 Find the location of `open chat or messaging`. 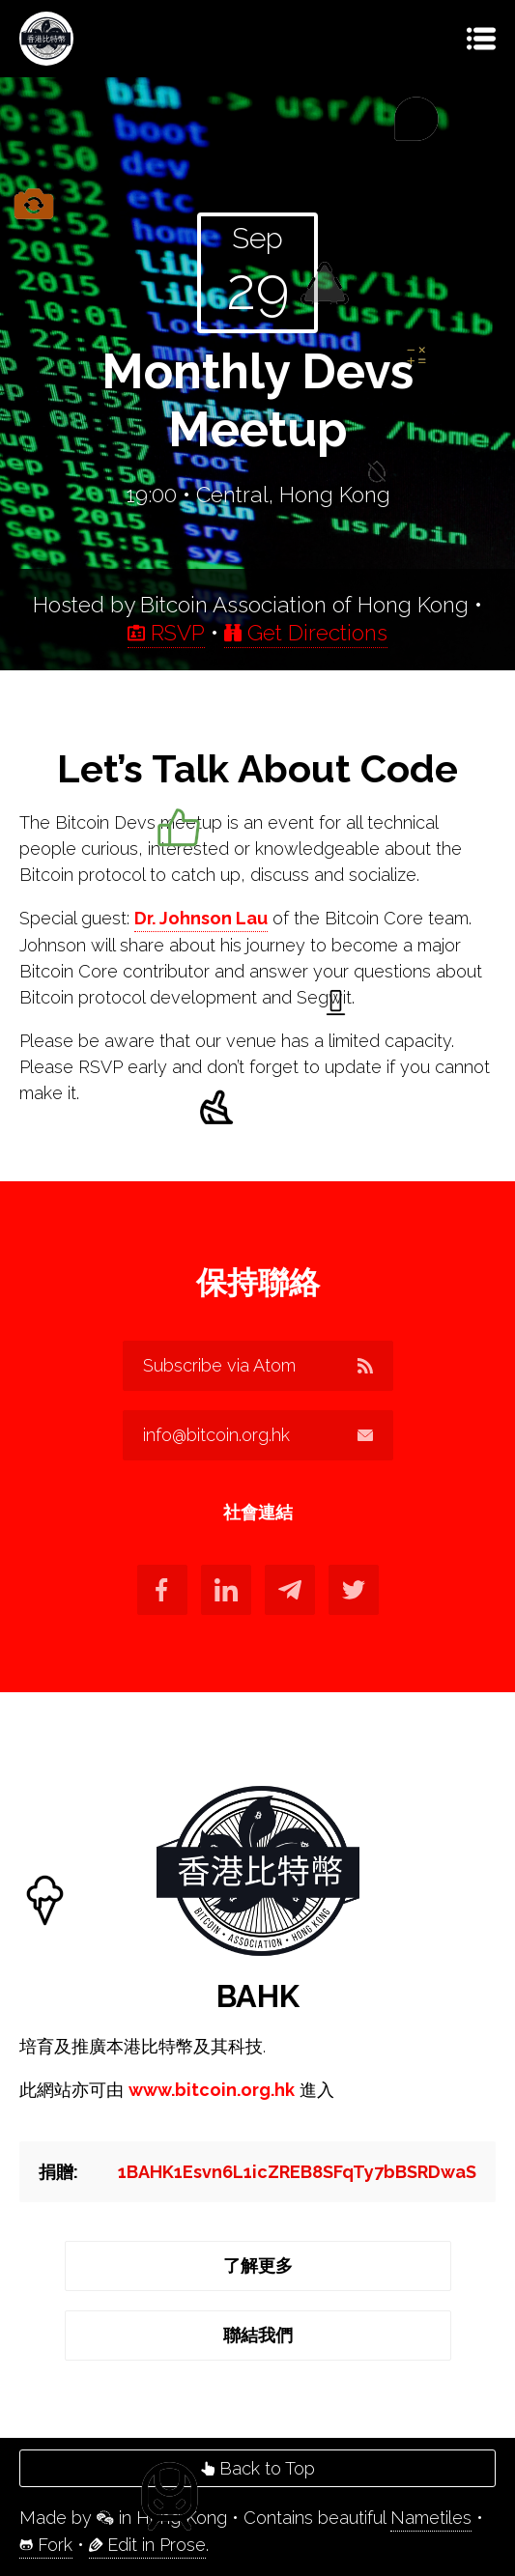

open chat or messaging is located at coordinates (415, 120).